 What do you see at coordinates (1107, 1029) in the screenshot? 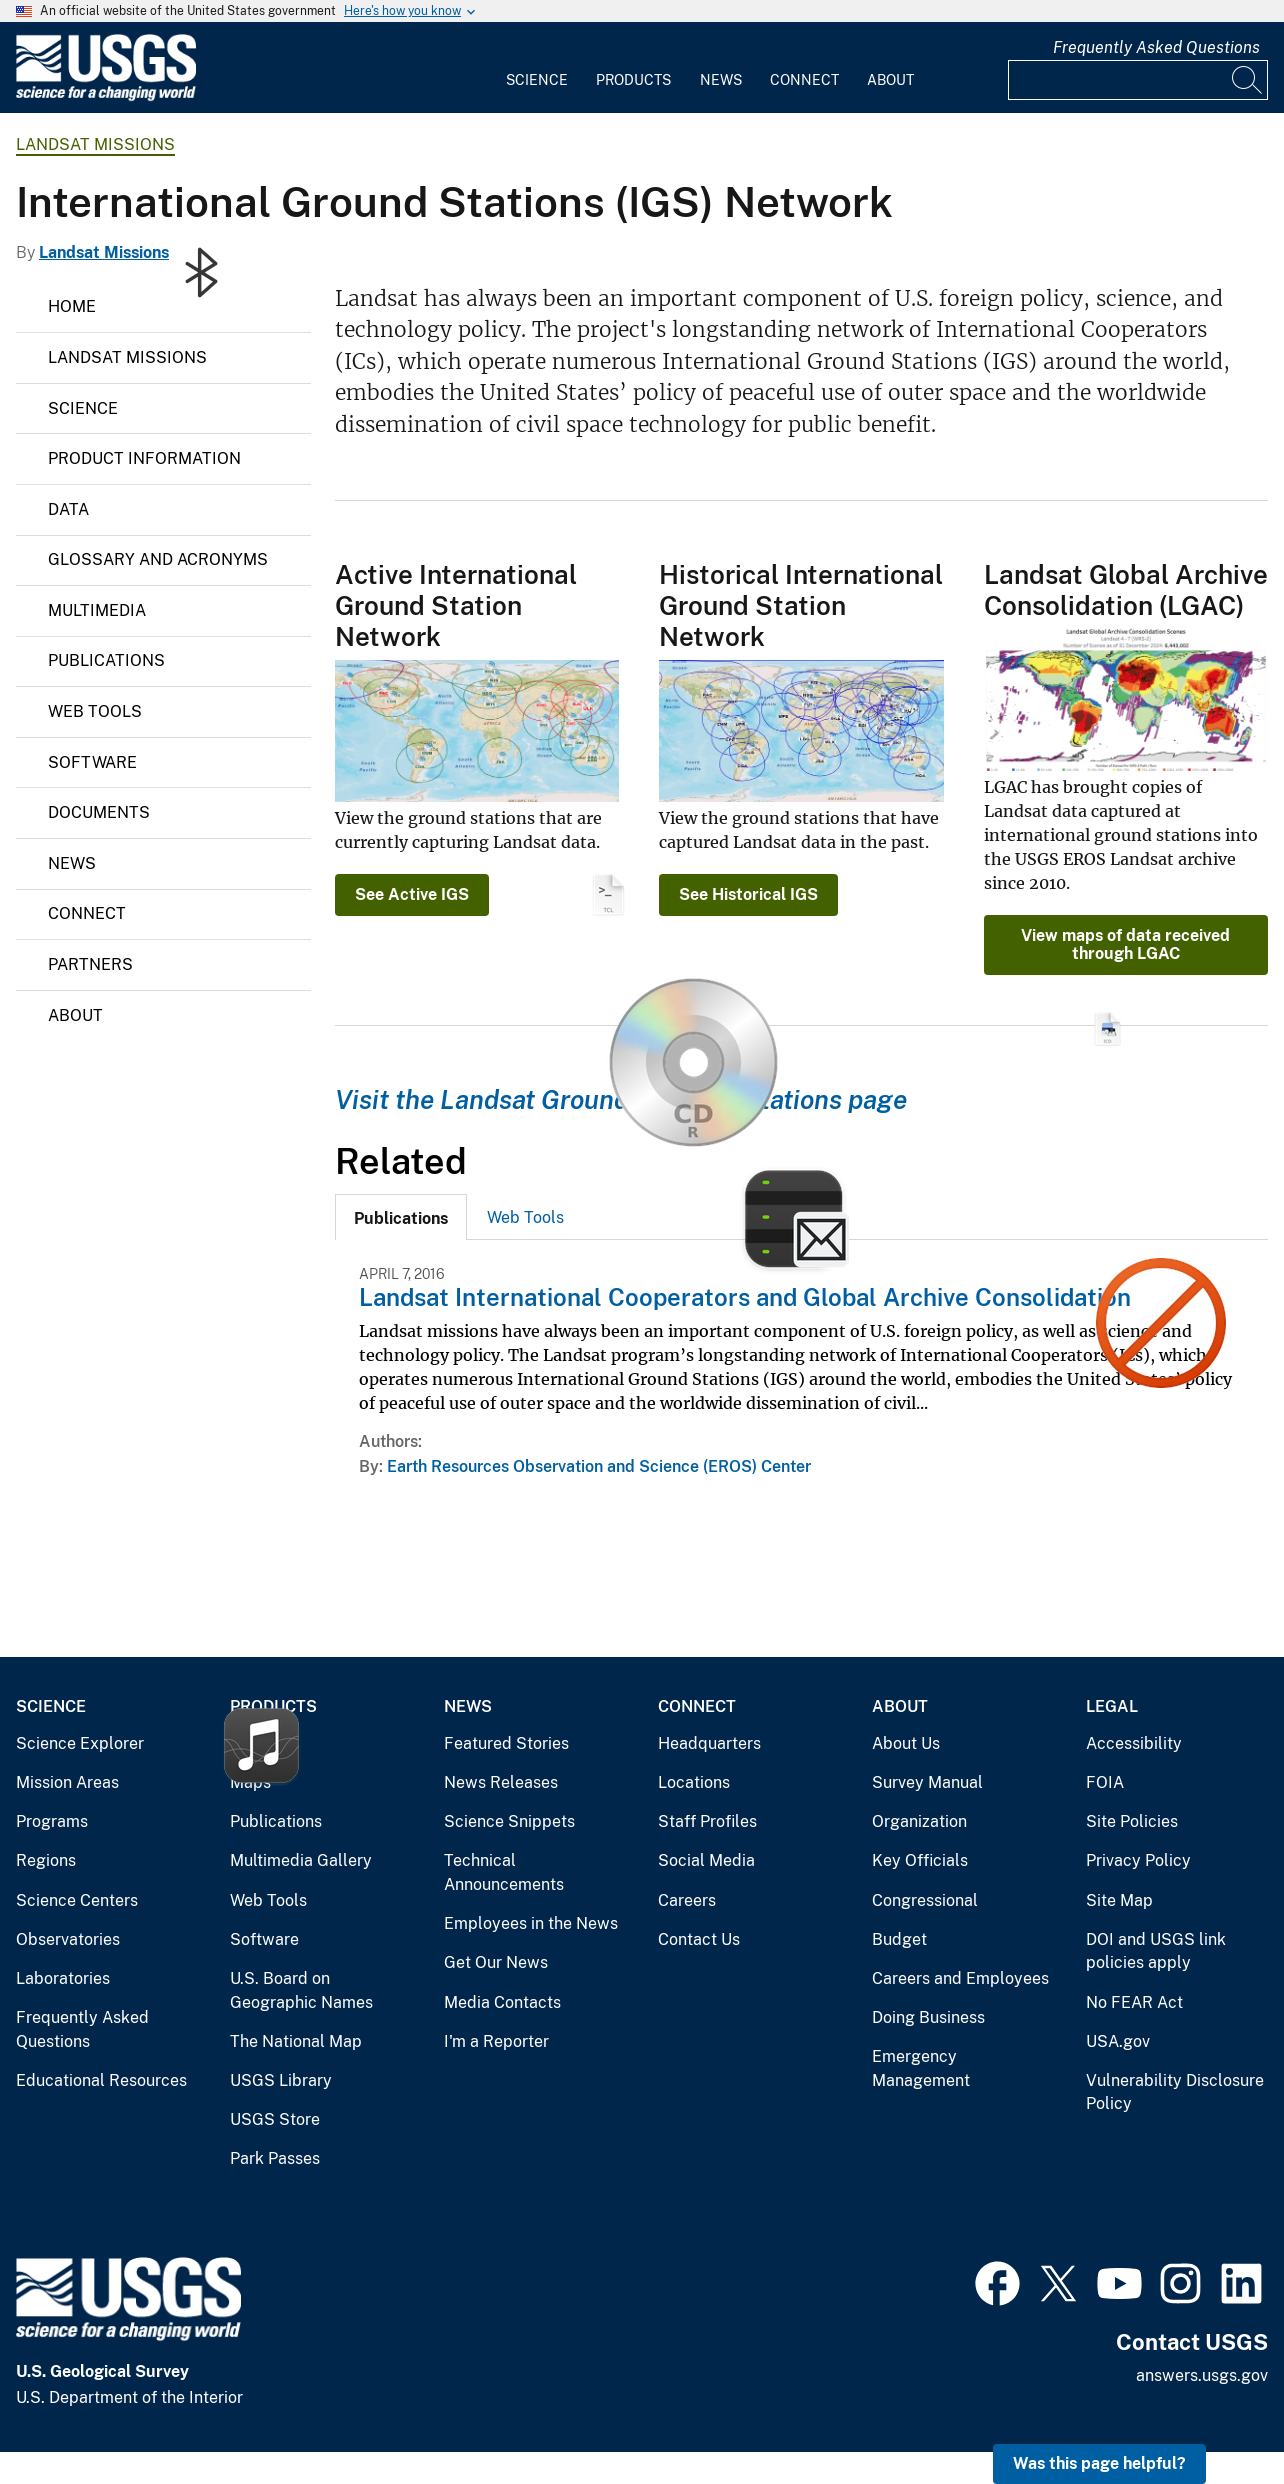
I see `an ico image file used for icons and favicons` at bounding box center [1107, 1029].